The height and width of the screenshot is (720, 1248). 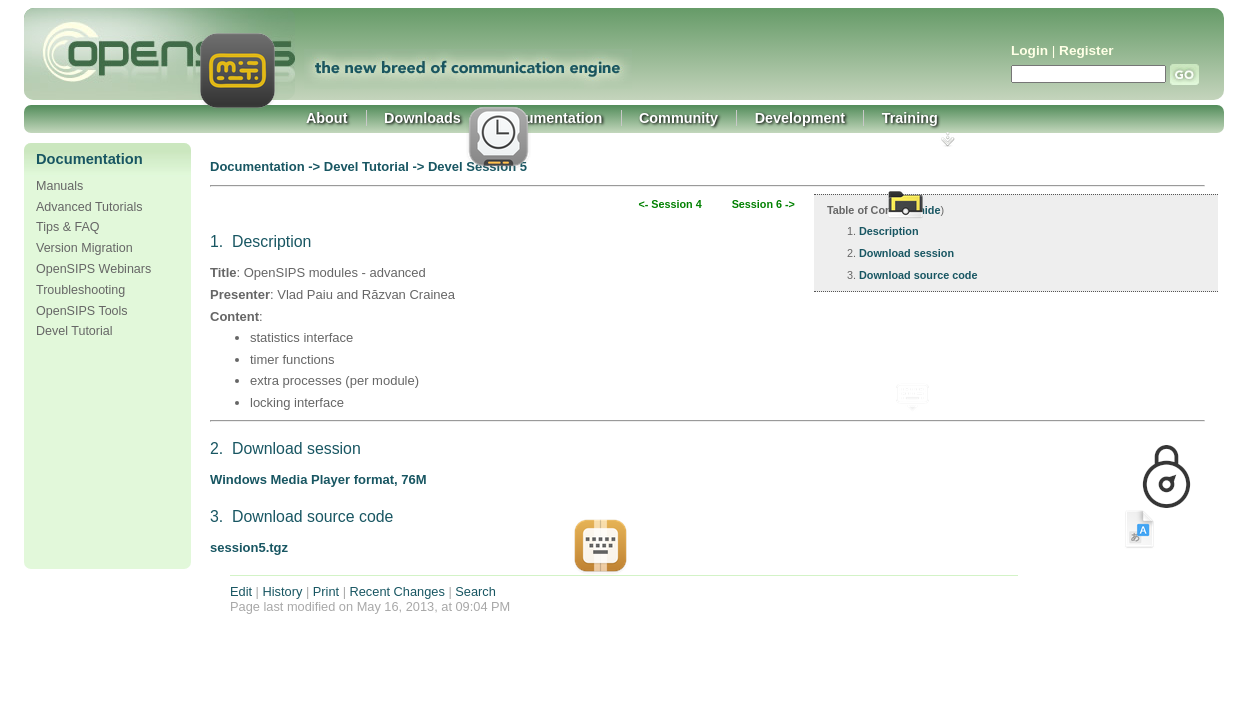 What do you see at coordinates (1139, 529) in the screenshot?
I see `a gettext translation file (.po/.pot)` at bounding box center [1139, 529].